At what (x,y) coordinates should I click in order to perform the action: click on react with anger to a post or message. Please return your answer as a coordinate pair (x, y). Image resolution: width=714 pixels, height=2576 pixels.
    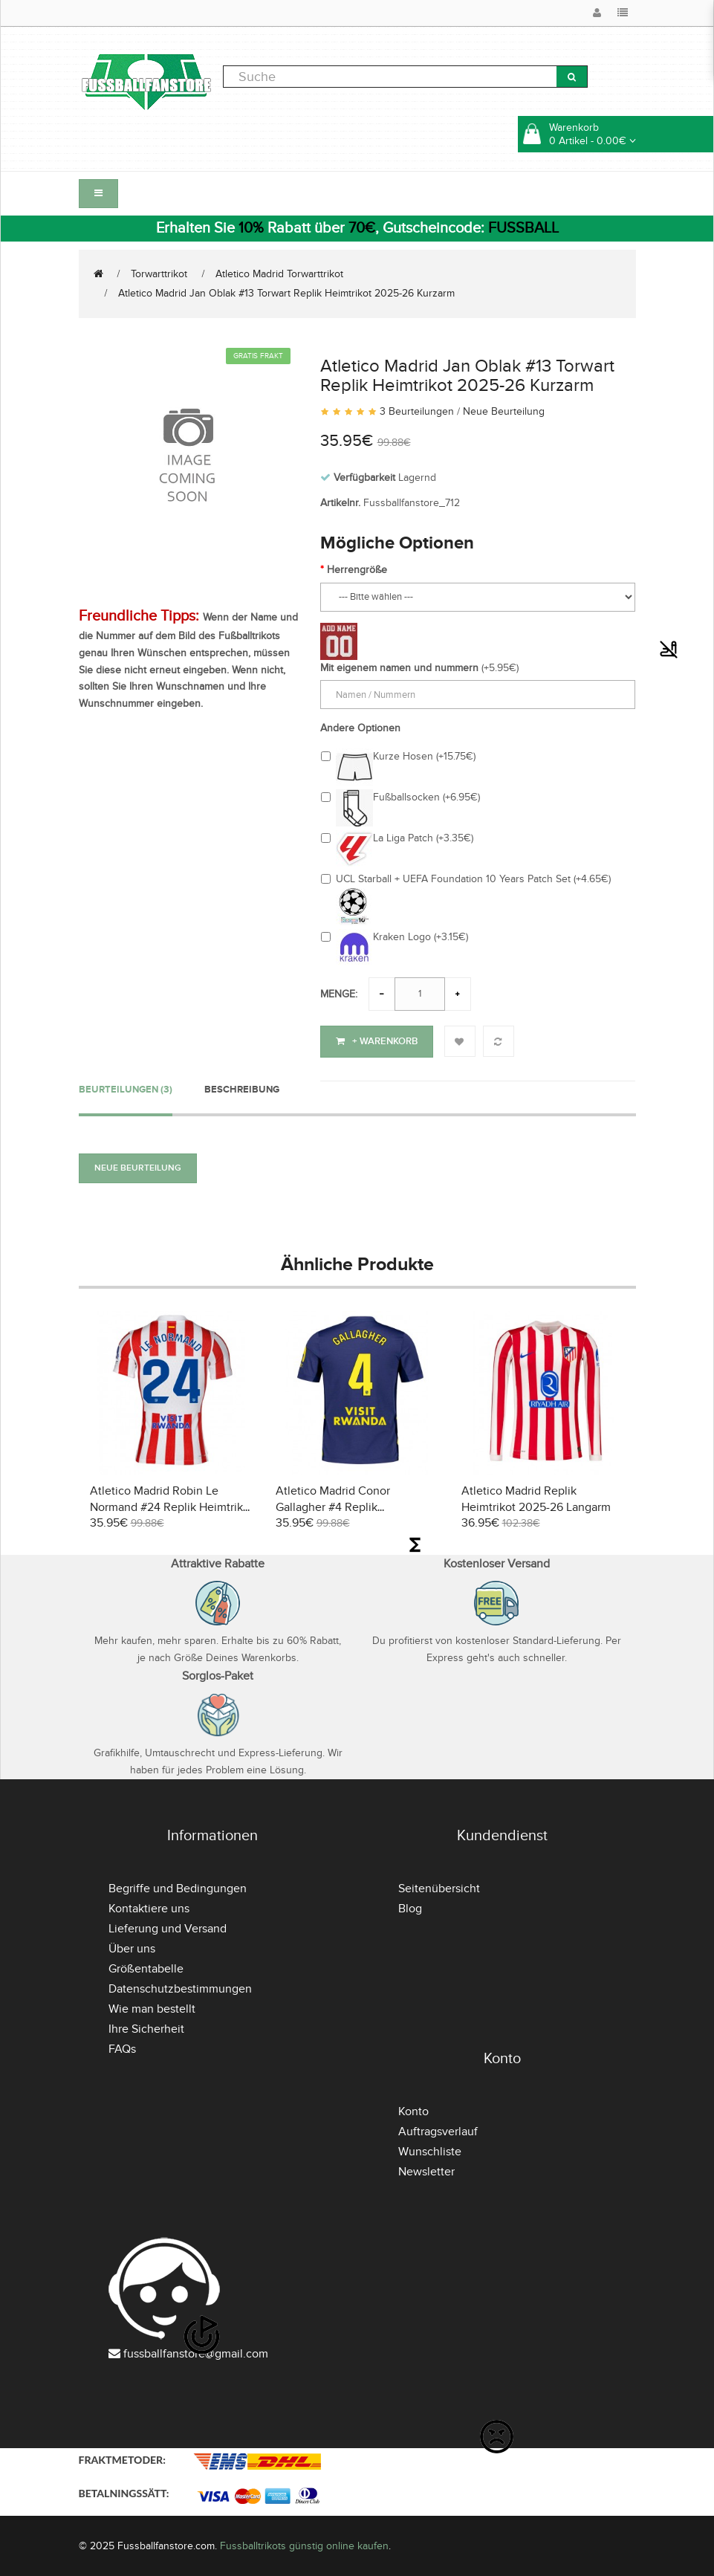
    Looking at the image, I should click on (496, 2436).